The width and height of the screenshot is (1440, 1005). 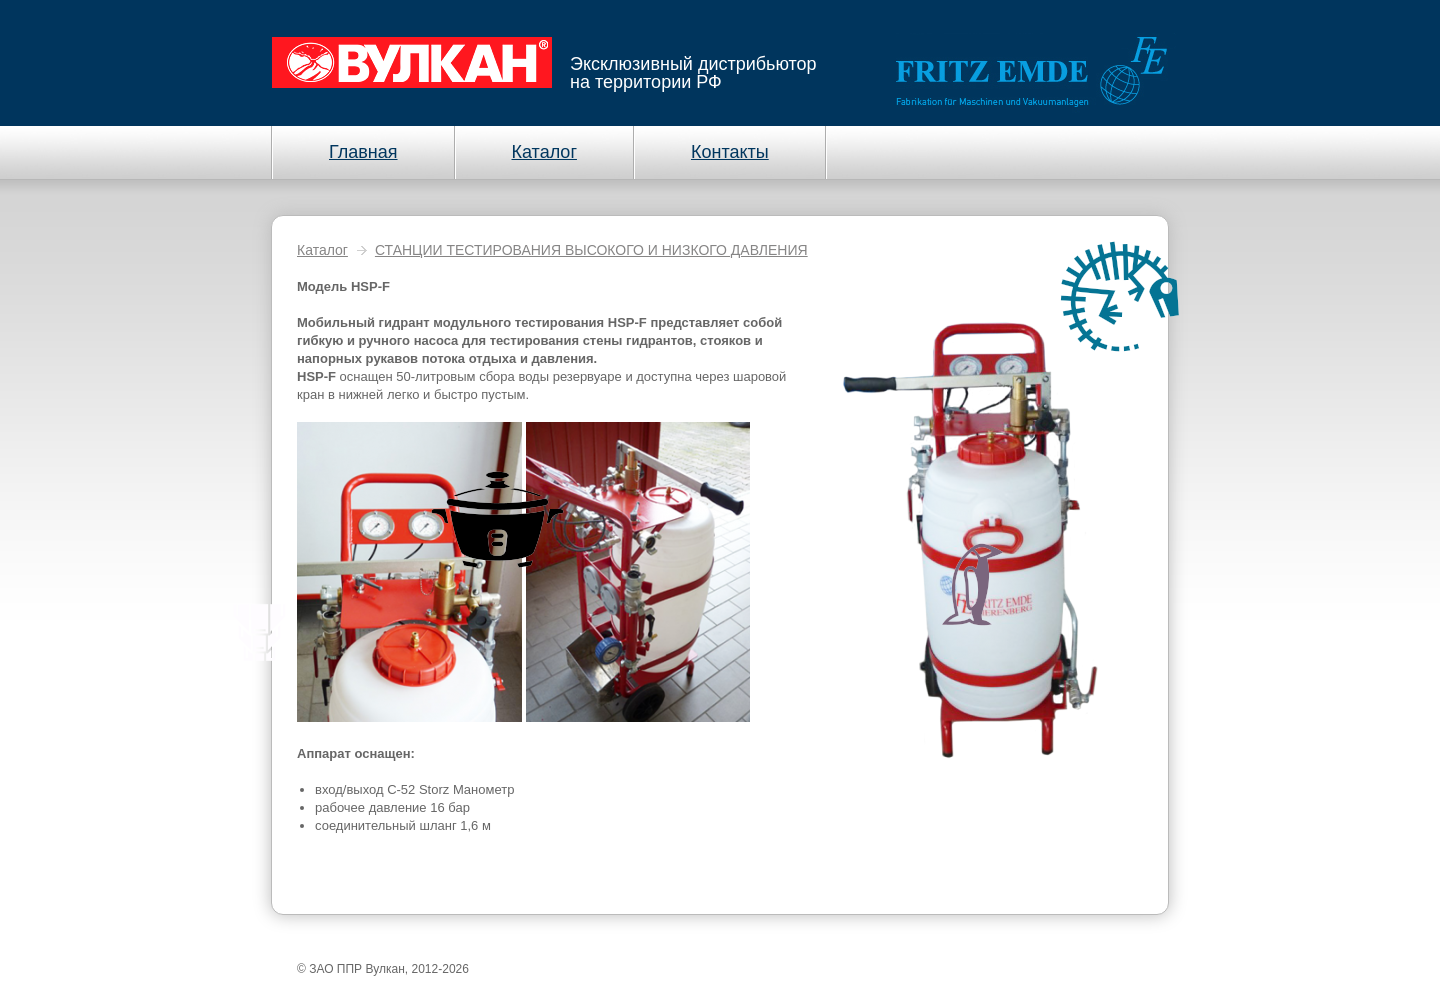 What do you see at coordinates (259, 632) in the screenshot?
I see `equip metal scale armor` at bounding box center [259, 632].